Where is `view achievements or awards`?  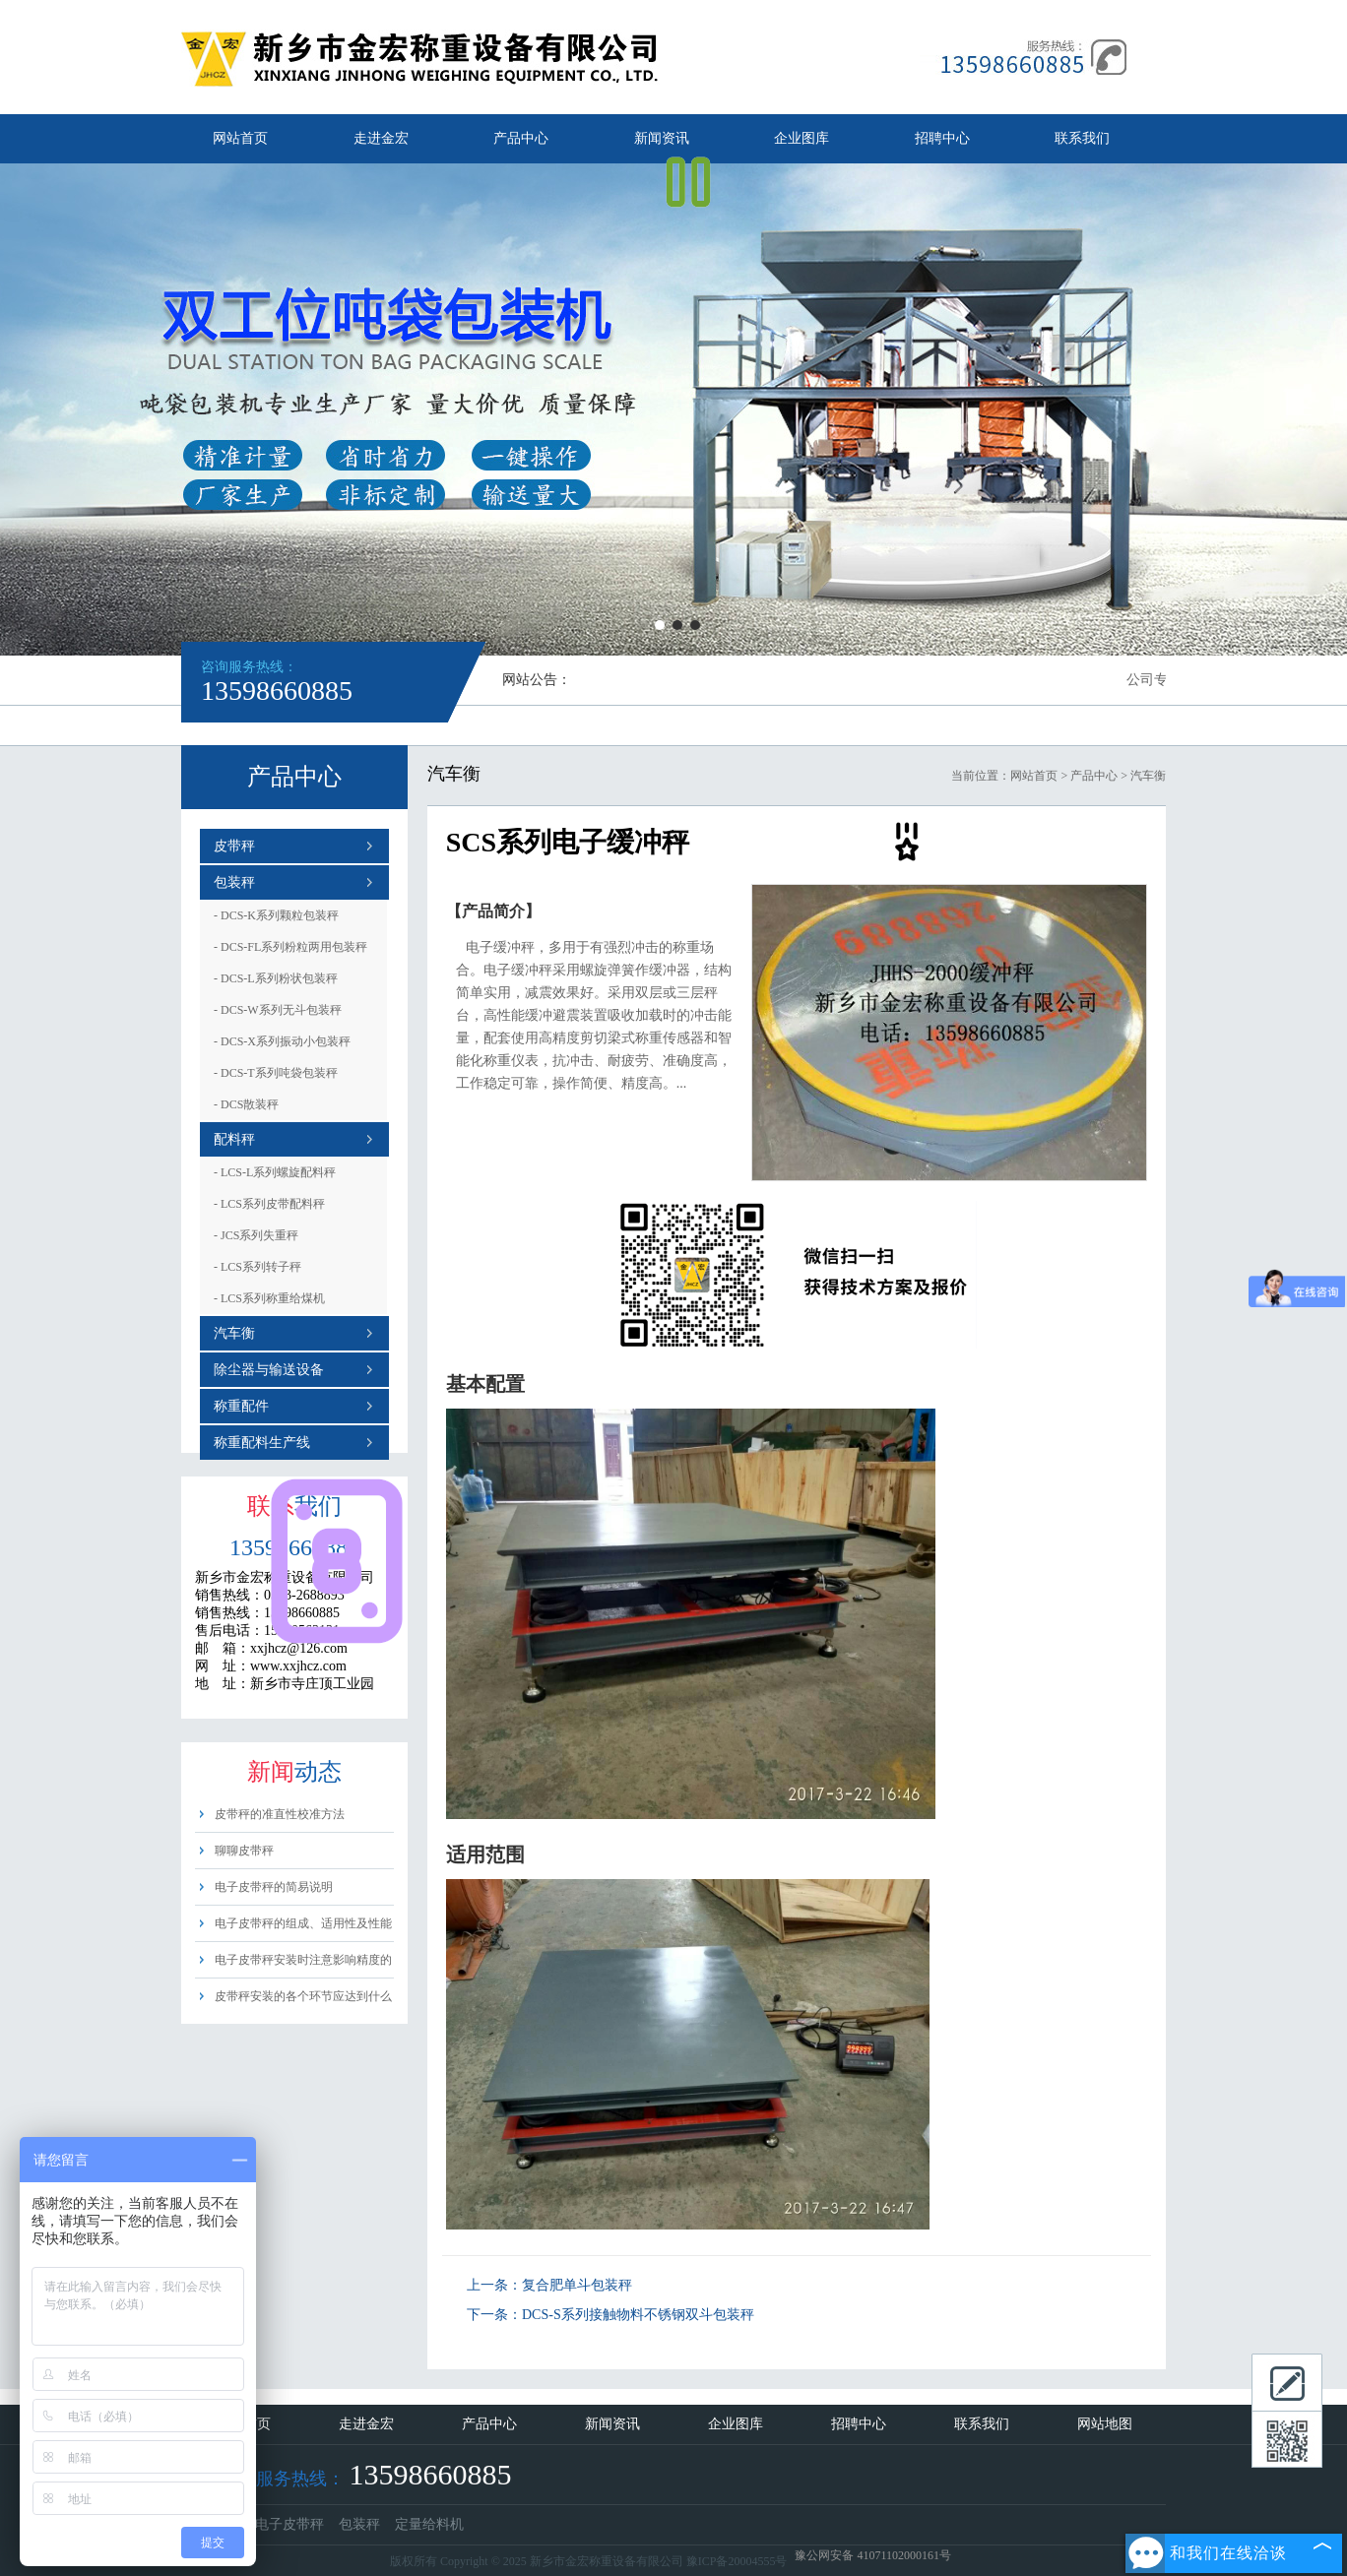 view achievements or awards is located at coordinates (907, 842).